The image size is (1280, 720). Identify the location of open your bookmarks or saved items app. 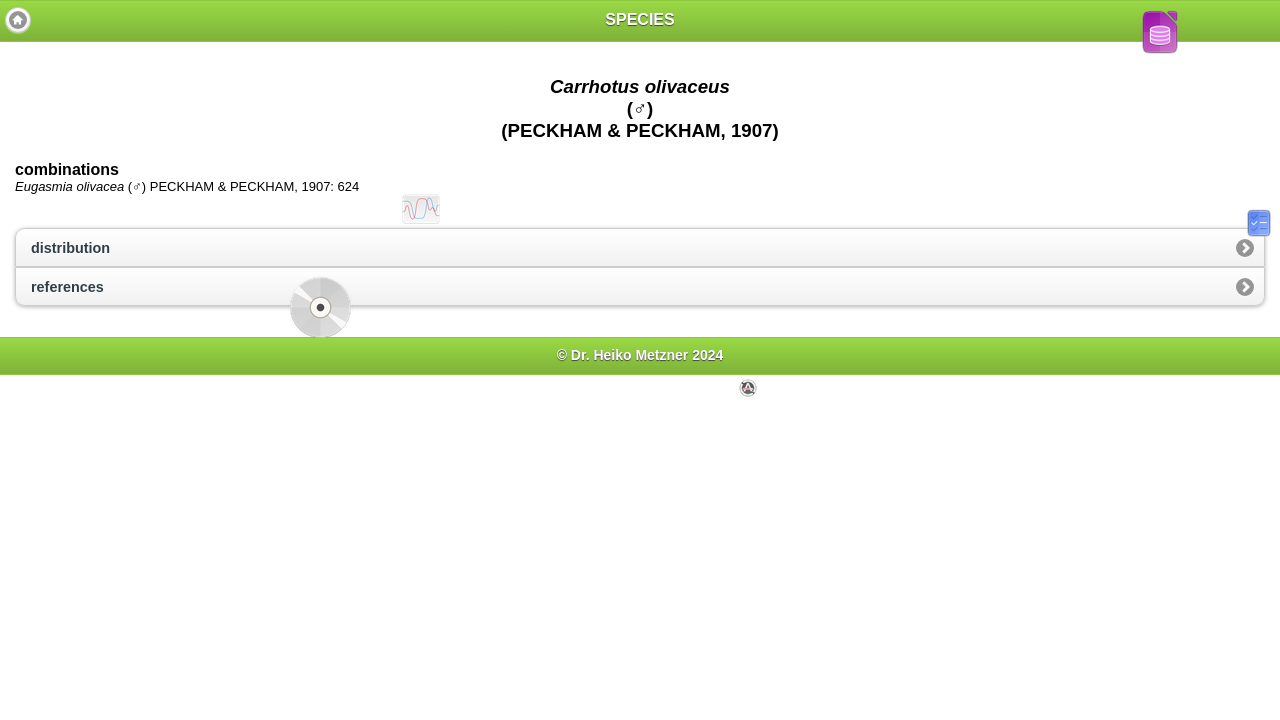
(1259, 223).